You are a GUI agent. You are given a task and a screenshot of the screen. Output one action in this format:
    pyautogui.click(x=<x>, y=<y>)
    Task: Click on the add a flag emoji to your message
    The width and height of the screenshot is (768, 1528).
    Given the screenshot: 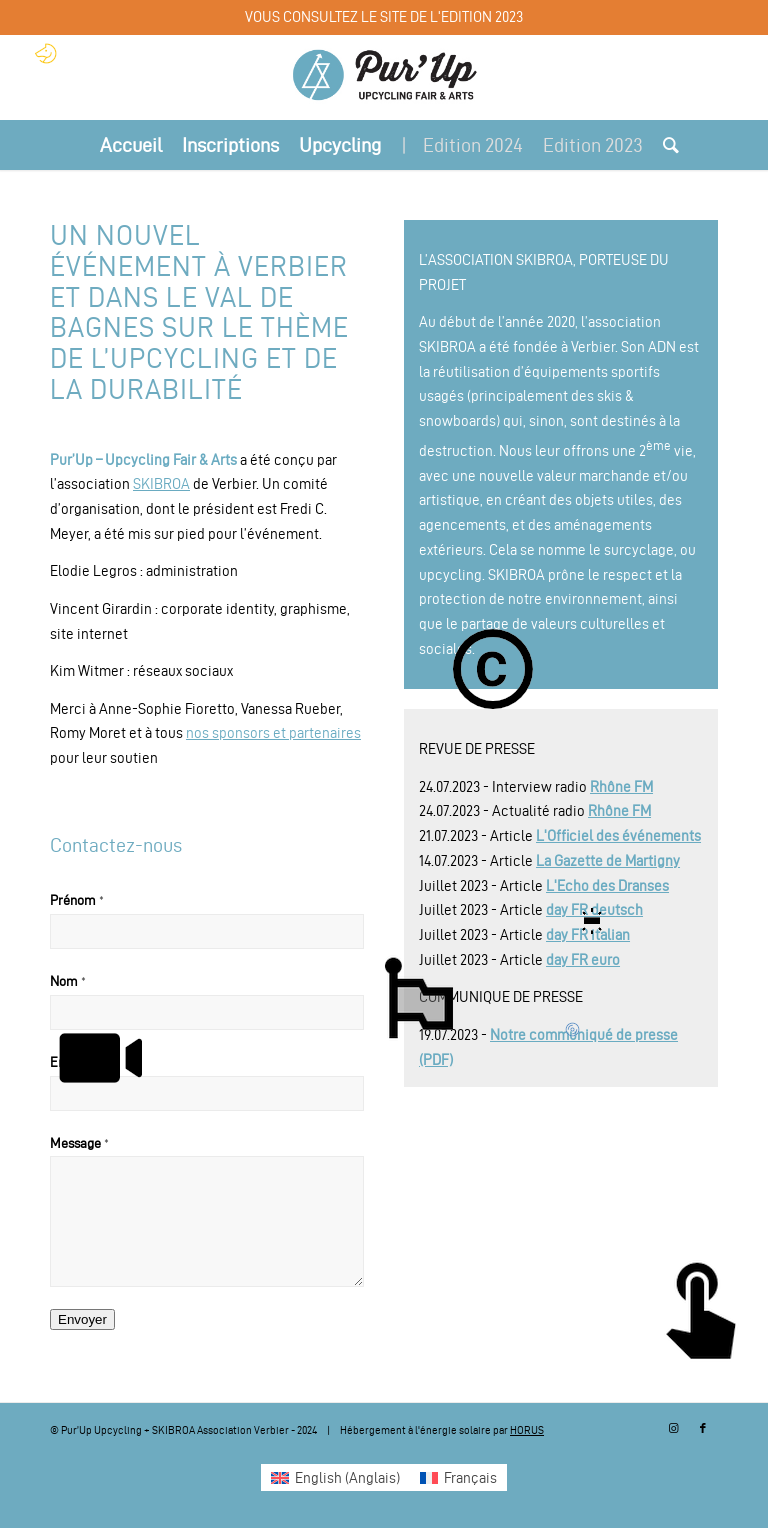 What is the action you would take?
    pyautogui.click(x=419, y=1000)
    